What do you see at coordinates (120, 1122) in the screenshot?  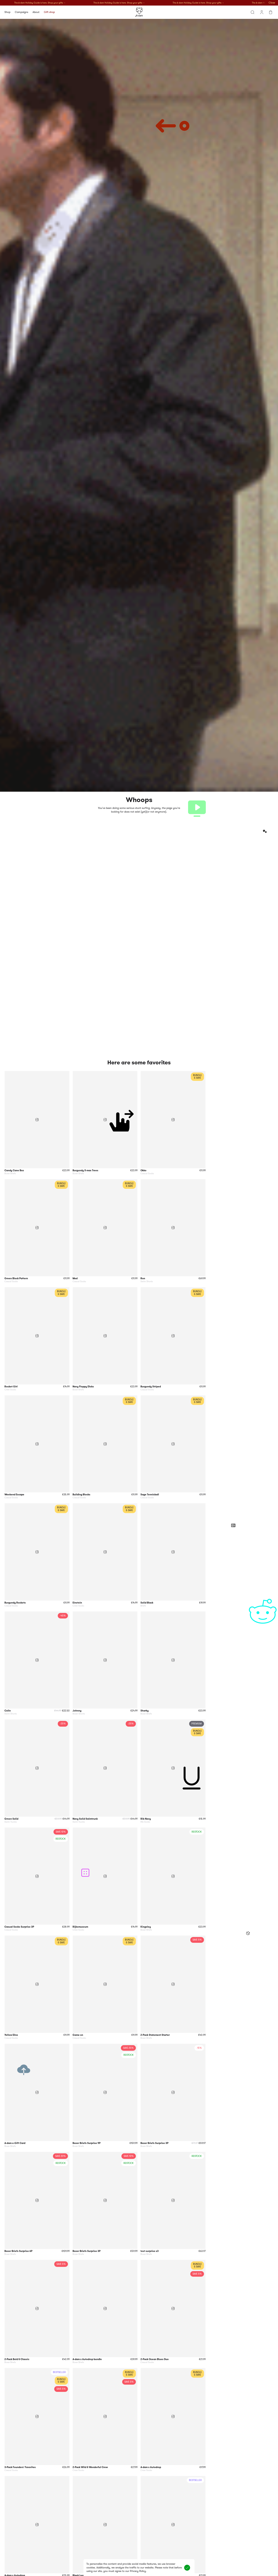 I see `swipe right to continue or proceed` at bounding box center [120, 1122].